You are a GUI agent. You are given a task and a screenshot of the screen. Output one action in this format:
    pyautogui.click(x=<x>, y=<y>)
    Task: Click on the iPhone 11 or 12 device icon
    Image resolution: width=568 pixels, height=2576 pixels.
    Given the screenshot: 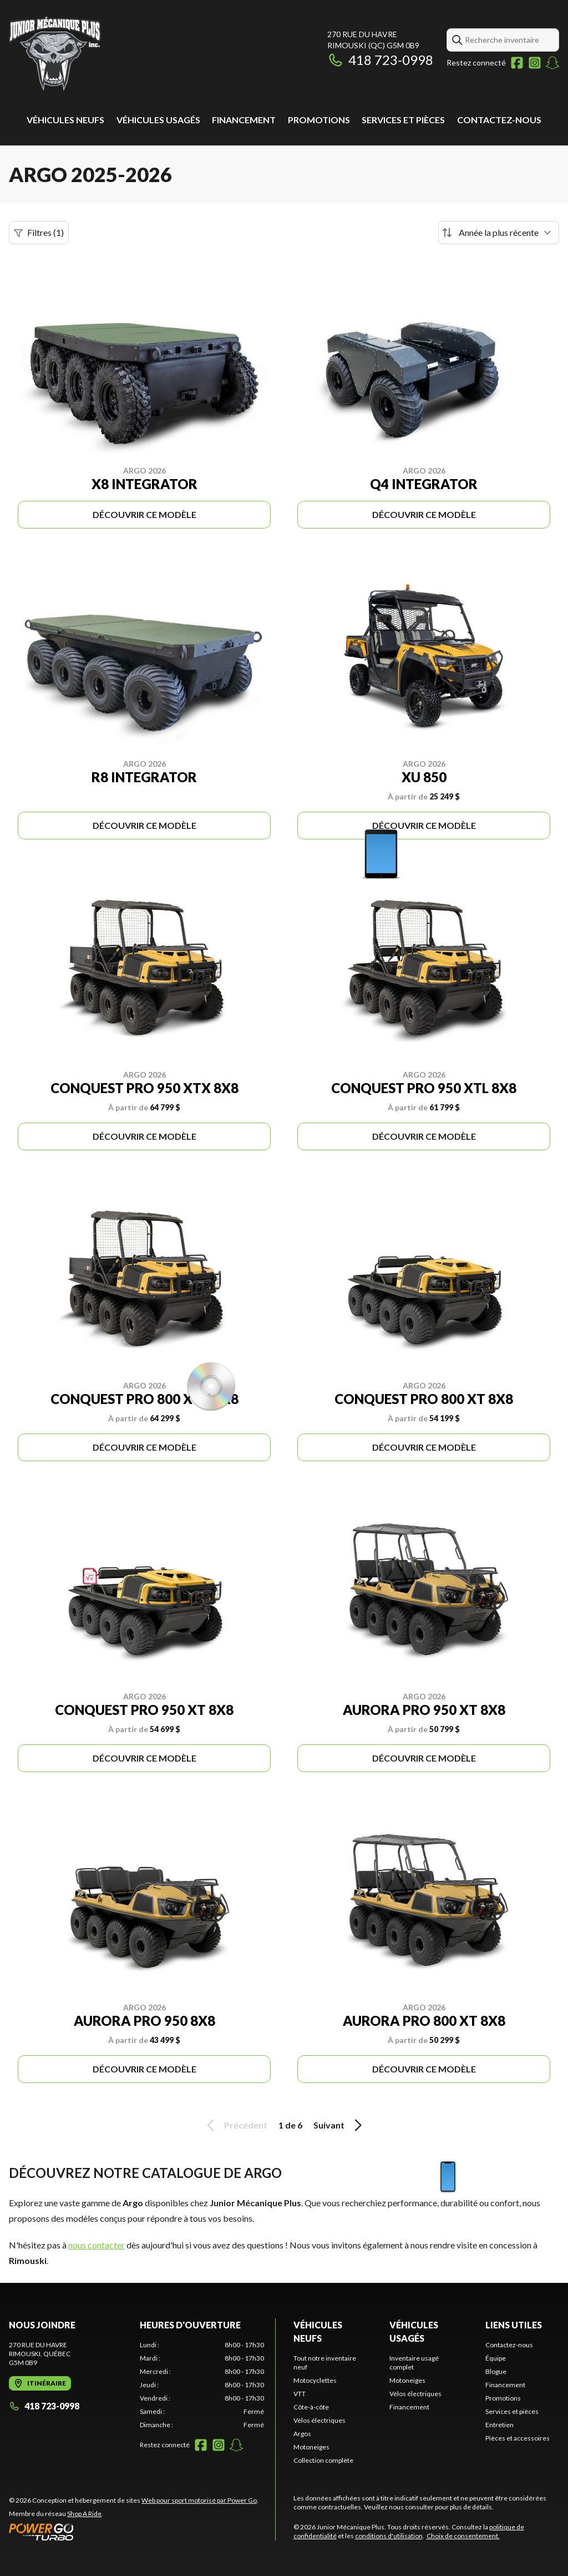 What is the action you would take?
    pyautogui.click(x=448, y=2177)
    